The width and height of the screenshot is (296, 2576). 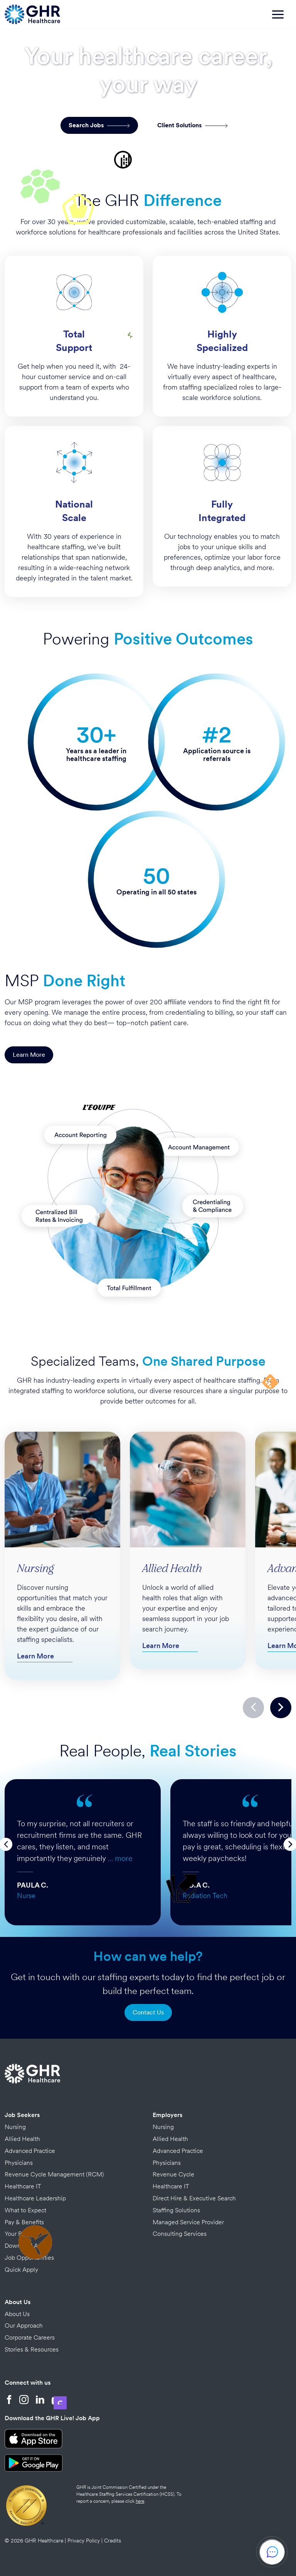 I want to click on sfml framework or library branding, so click(x=78, y=209).